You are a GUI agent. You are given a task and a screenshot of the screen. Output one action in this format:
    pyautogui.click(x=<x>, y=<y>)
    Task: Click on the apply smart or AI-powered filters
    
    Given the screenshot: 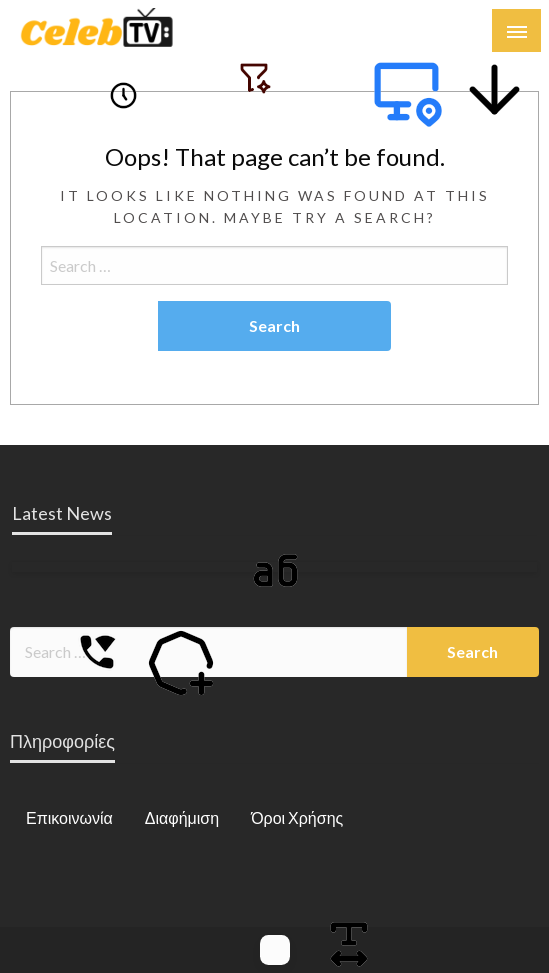 What is the action you would take?
    pyautogui.click(x=254, y=77)
    